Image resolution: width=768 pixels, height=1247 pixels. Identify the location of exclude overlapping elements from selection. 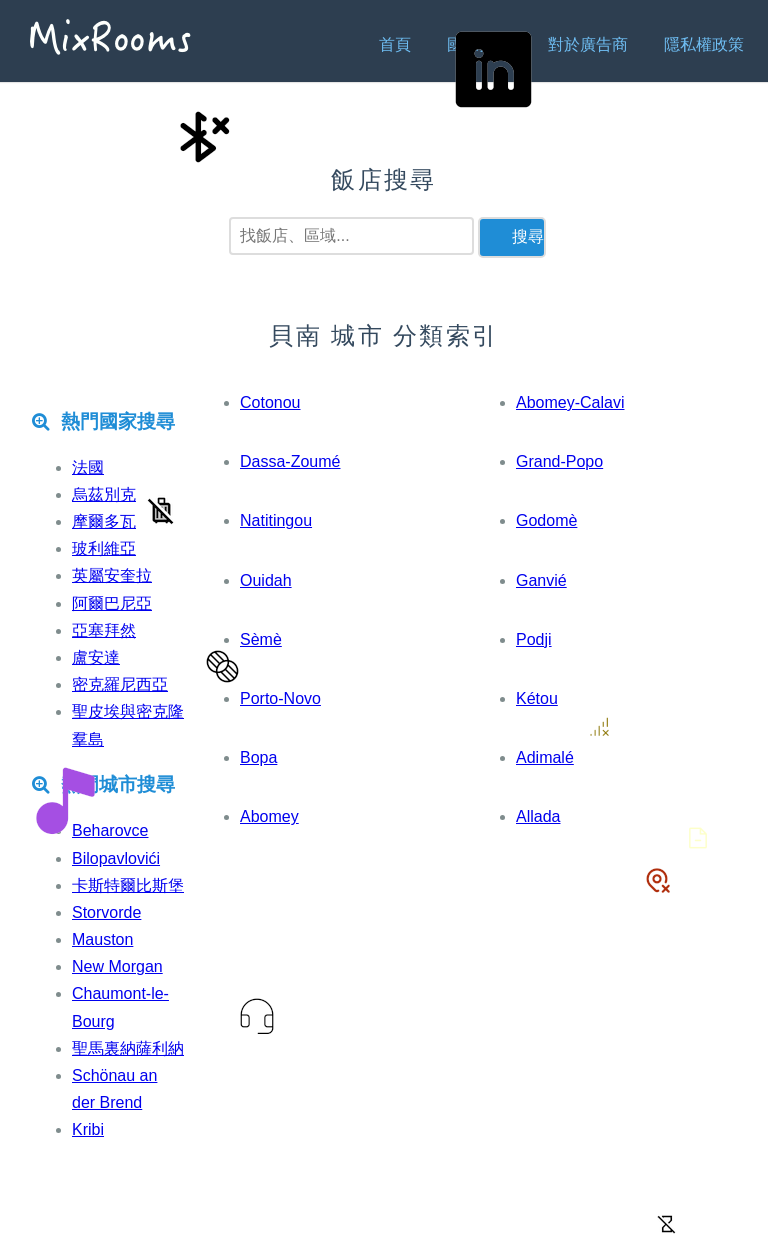
(222, 666).